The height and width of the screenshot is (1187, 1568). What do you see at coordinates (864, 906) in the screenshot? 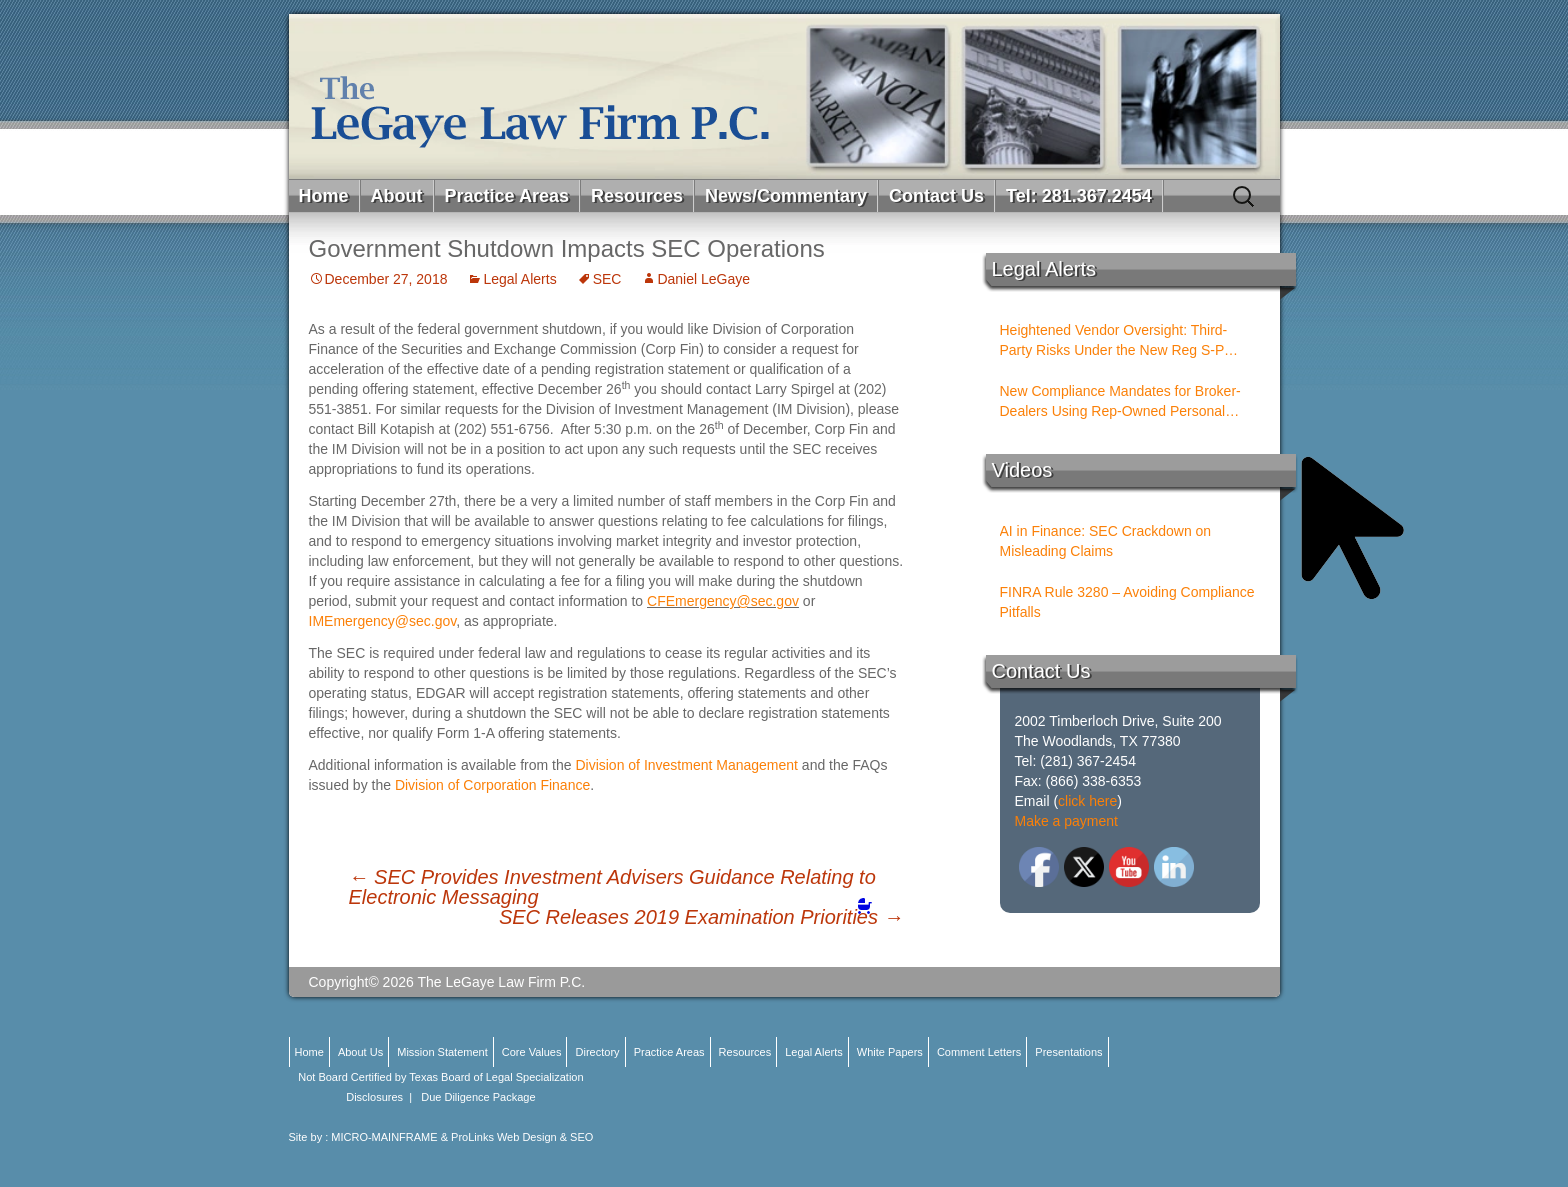
I see `access baby or parenting-related features` at bounding box center [864, 906].